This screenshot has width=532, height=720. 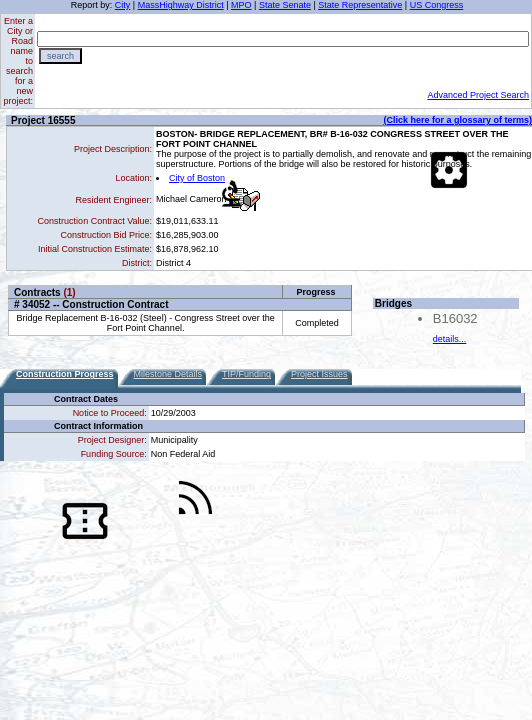 What do you see at coordinates (85, 521) in the screenshot?
I see `view your tickets or passes` at bounding box center [85, 521].